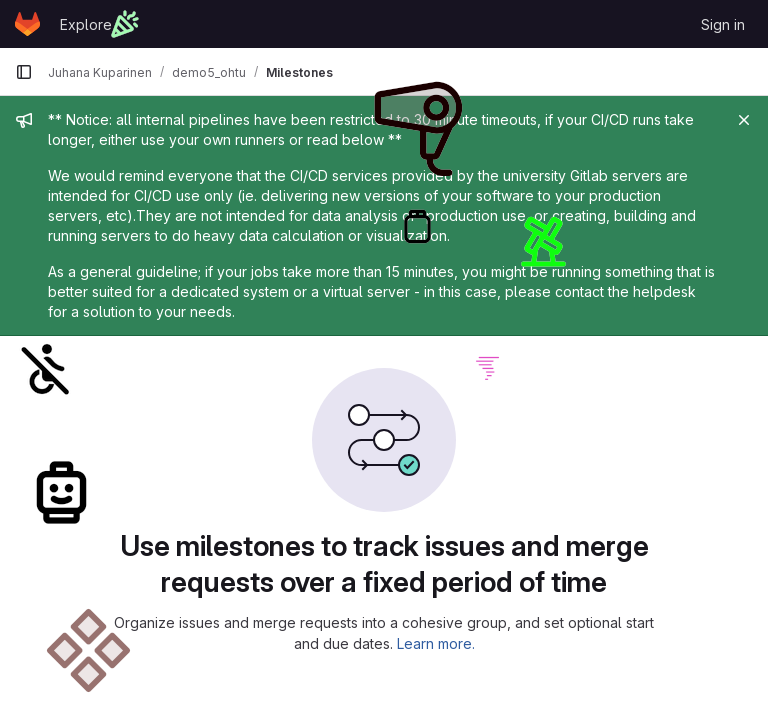  I want to click on access hair styling or grooming tools, so click(420, 124).